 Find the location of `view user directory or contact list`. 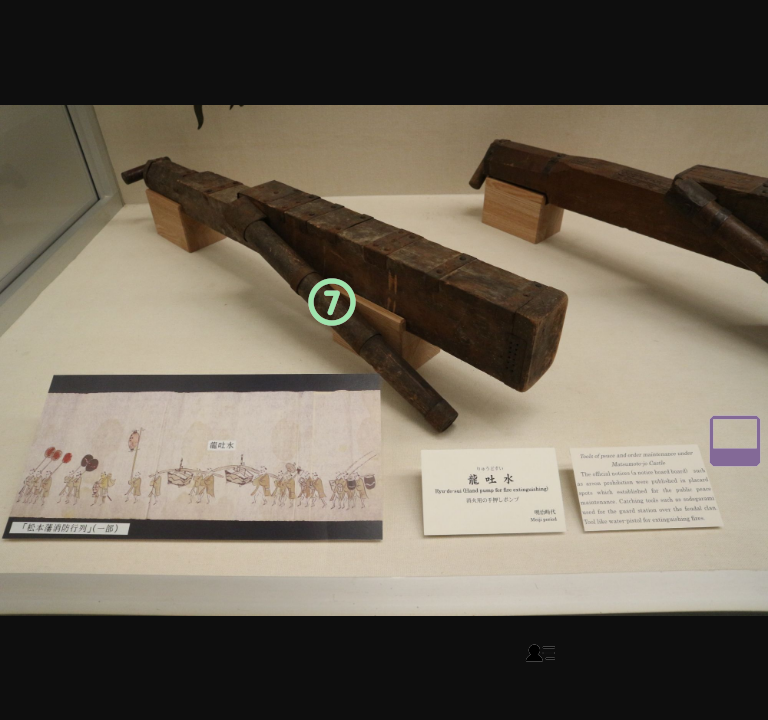

view user directory or contact list is located at coordinates (540, 653).